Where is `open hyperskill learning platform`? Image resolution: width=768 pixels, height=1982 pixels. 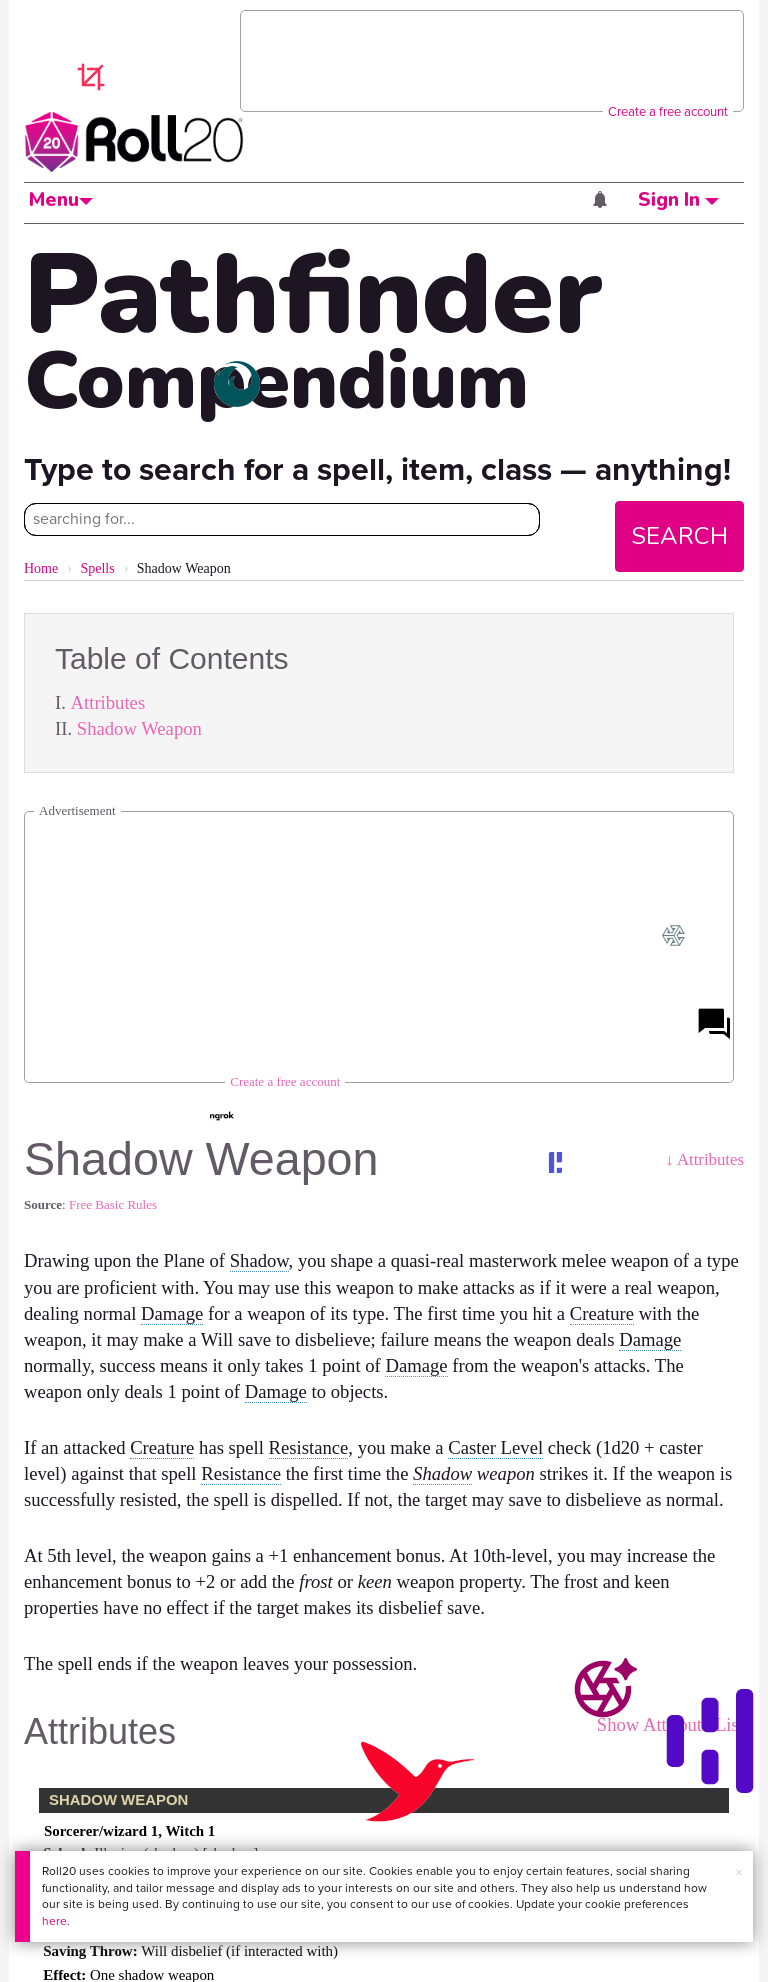
open hyperskill learning platform is located at coordinates (710, 1741).